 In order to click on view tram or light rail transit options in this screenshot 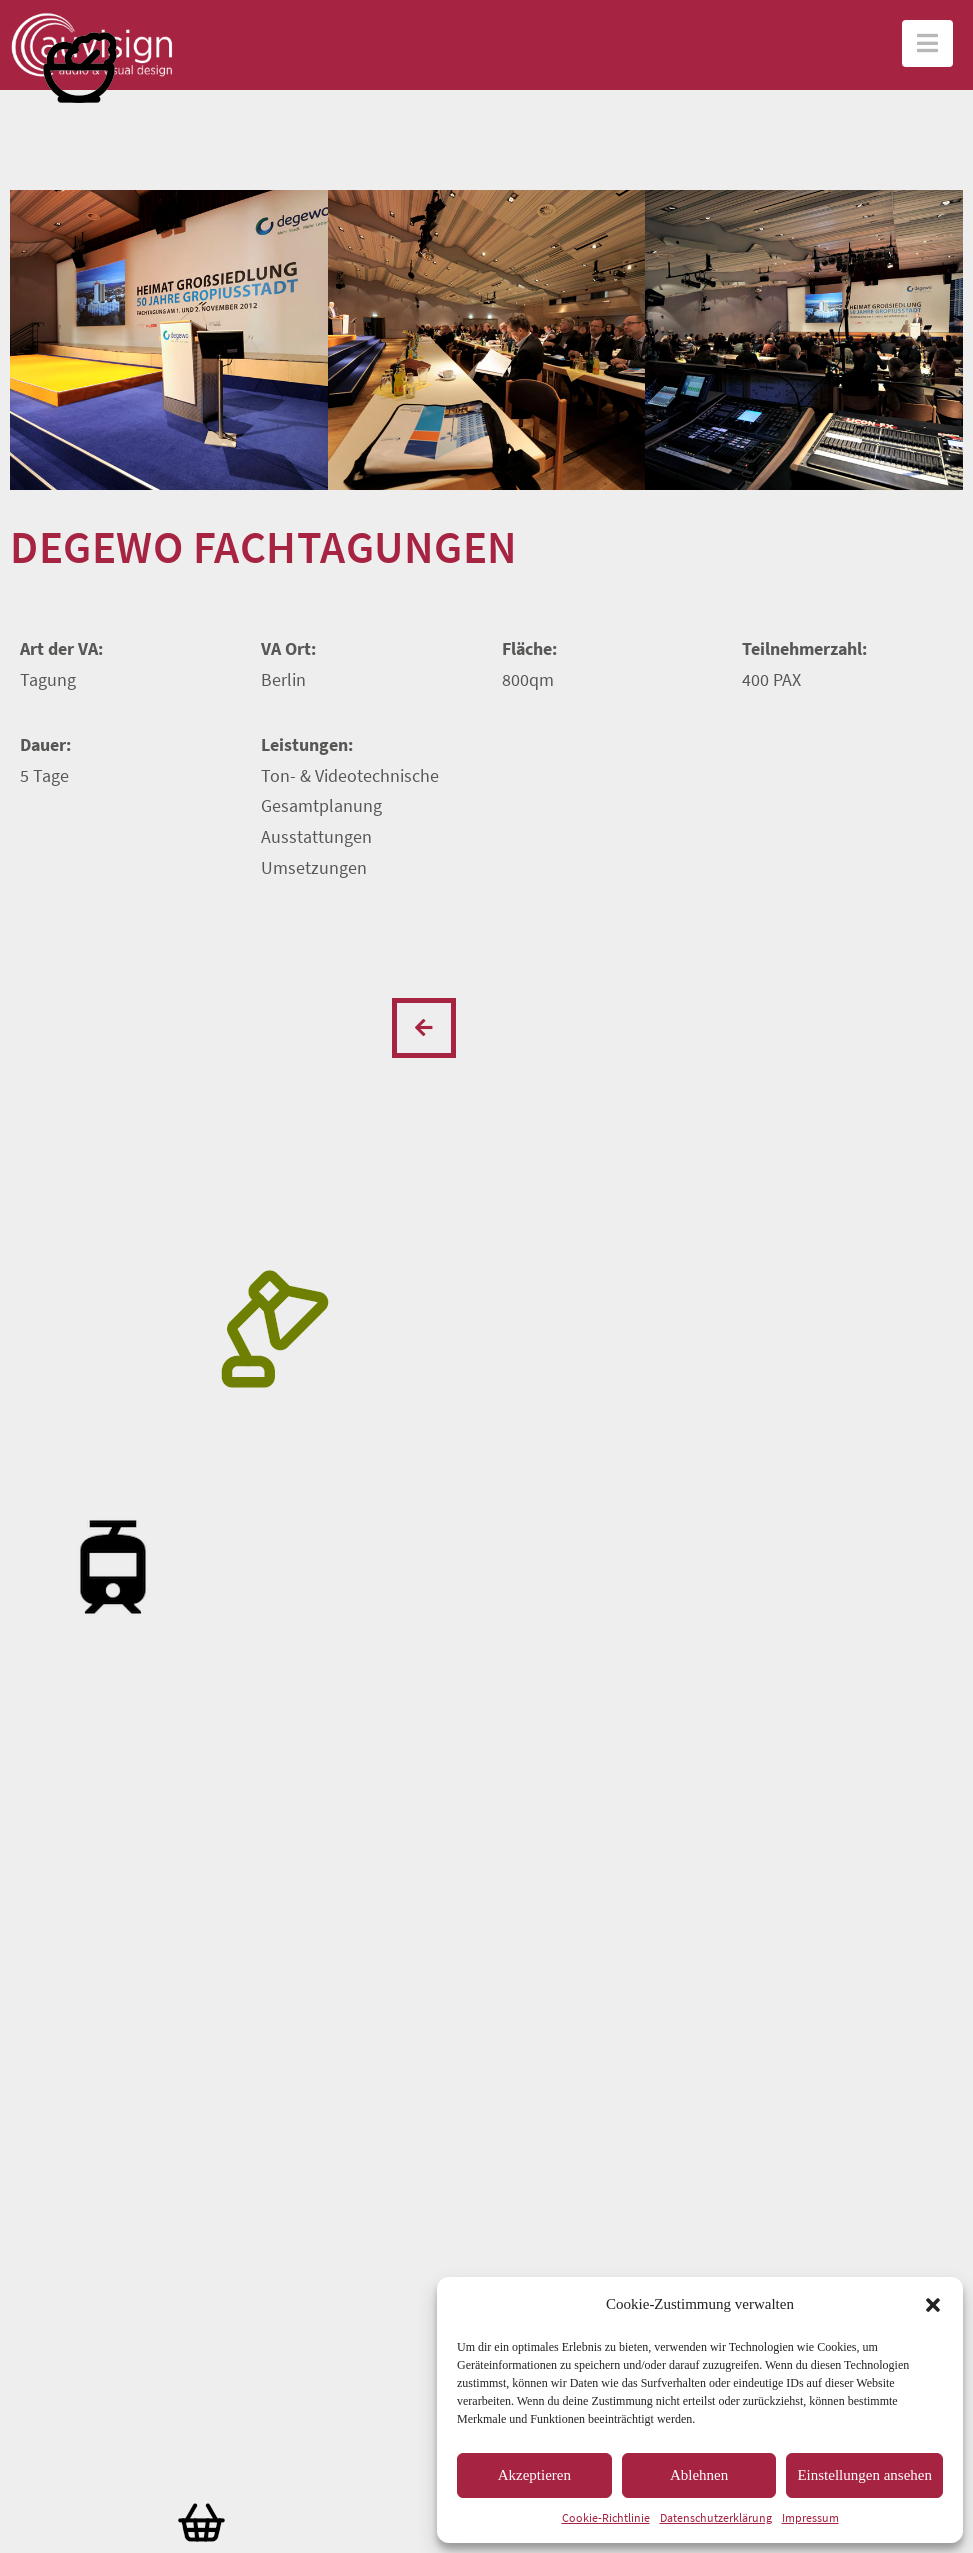, I will do `click(113, 1567)`.